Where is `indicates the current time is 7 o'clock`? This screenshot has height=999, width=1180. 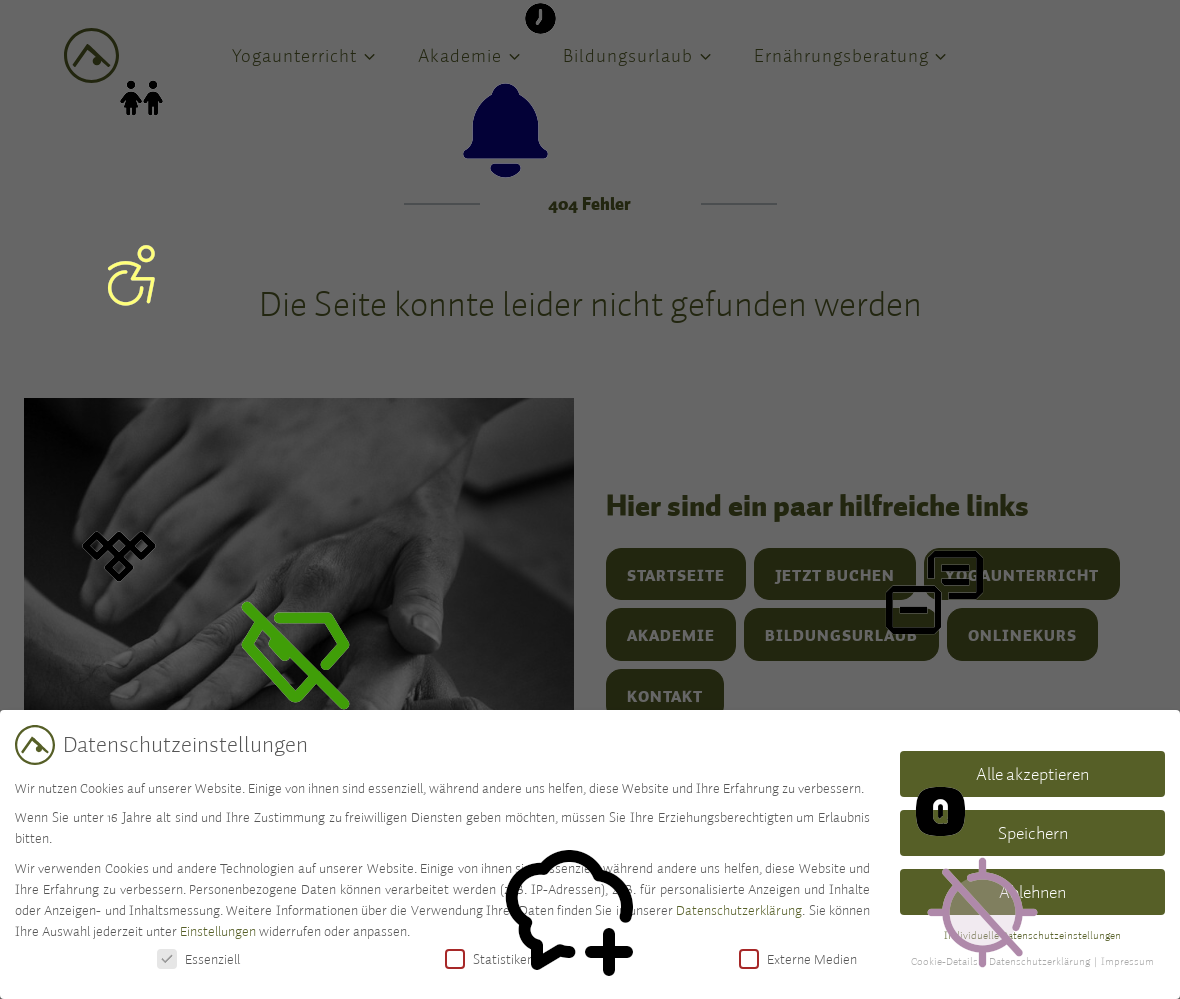 indicates the current time is 7 o'clock is located at coordinates (540, 18).